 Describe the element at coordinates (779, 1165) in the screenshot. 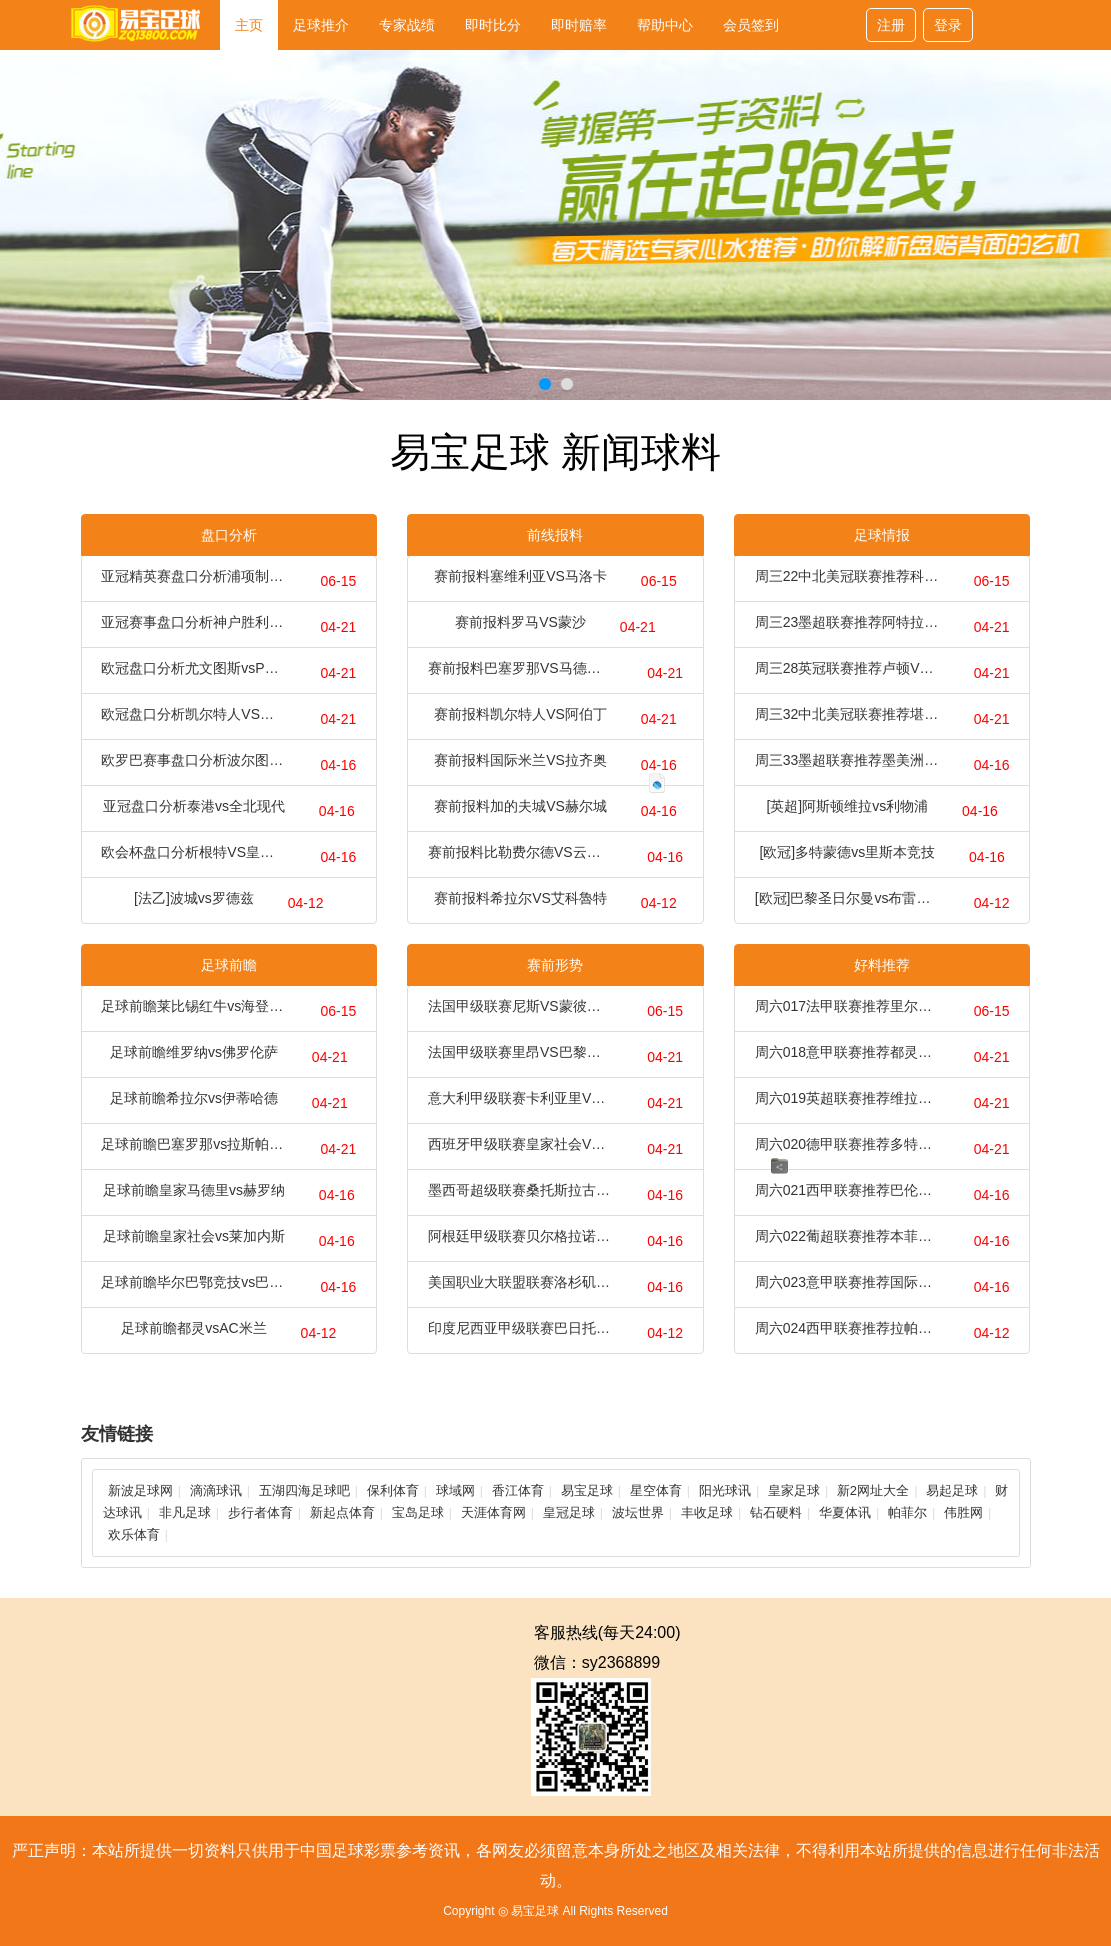

I see `open public shared folder` at that location.